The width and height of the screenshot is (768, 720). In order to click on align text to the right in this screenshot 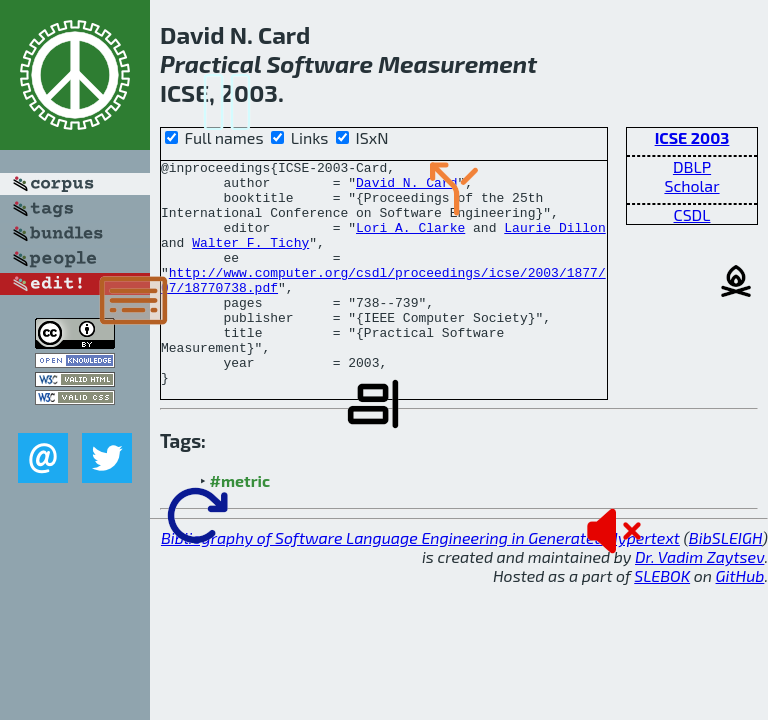, I will do `click(374, 404)`.